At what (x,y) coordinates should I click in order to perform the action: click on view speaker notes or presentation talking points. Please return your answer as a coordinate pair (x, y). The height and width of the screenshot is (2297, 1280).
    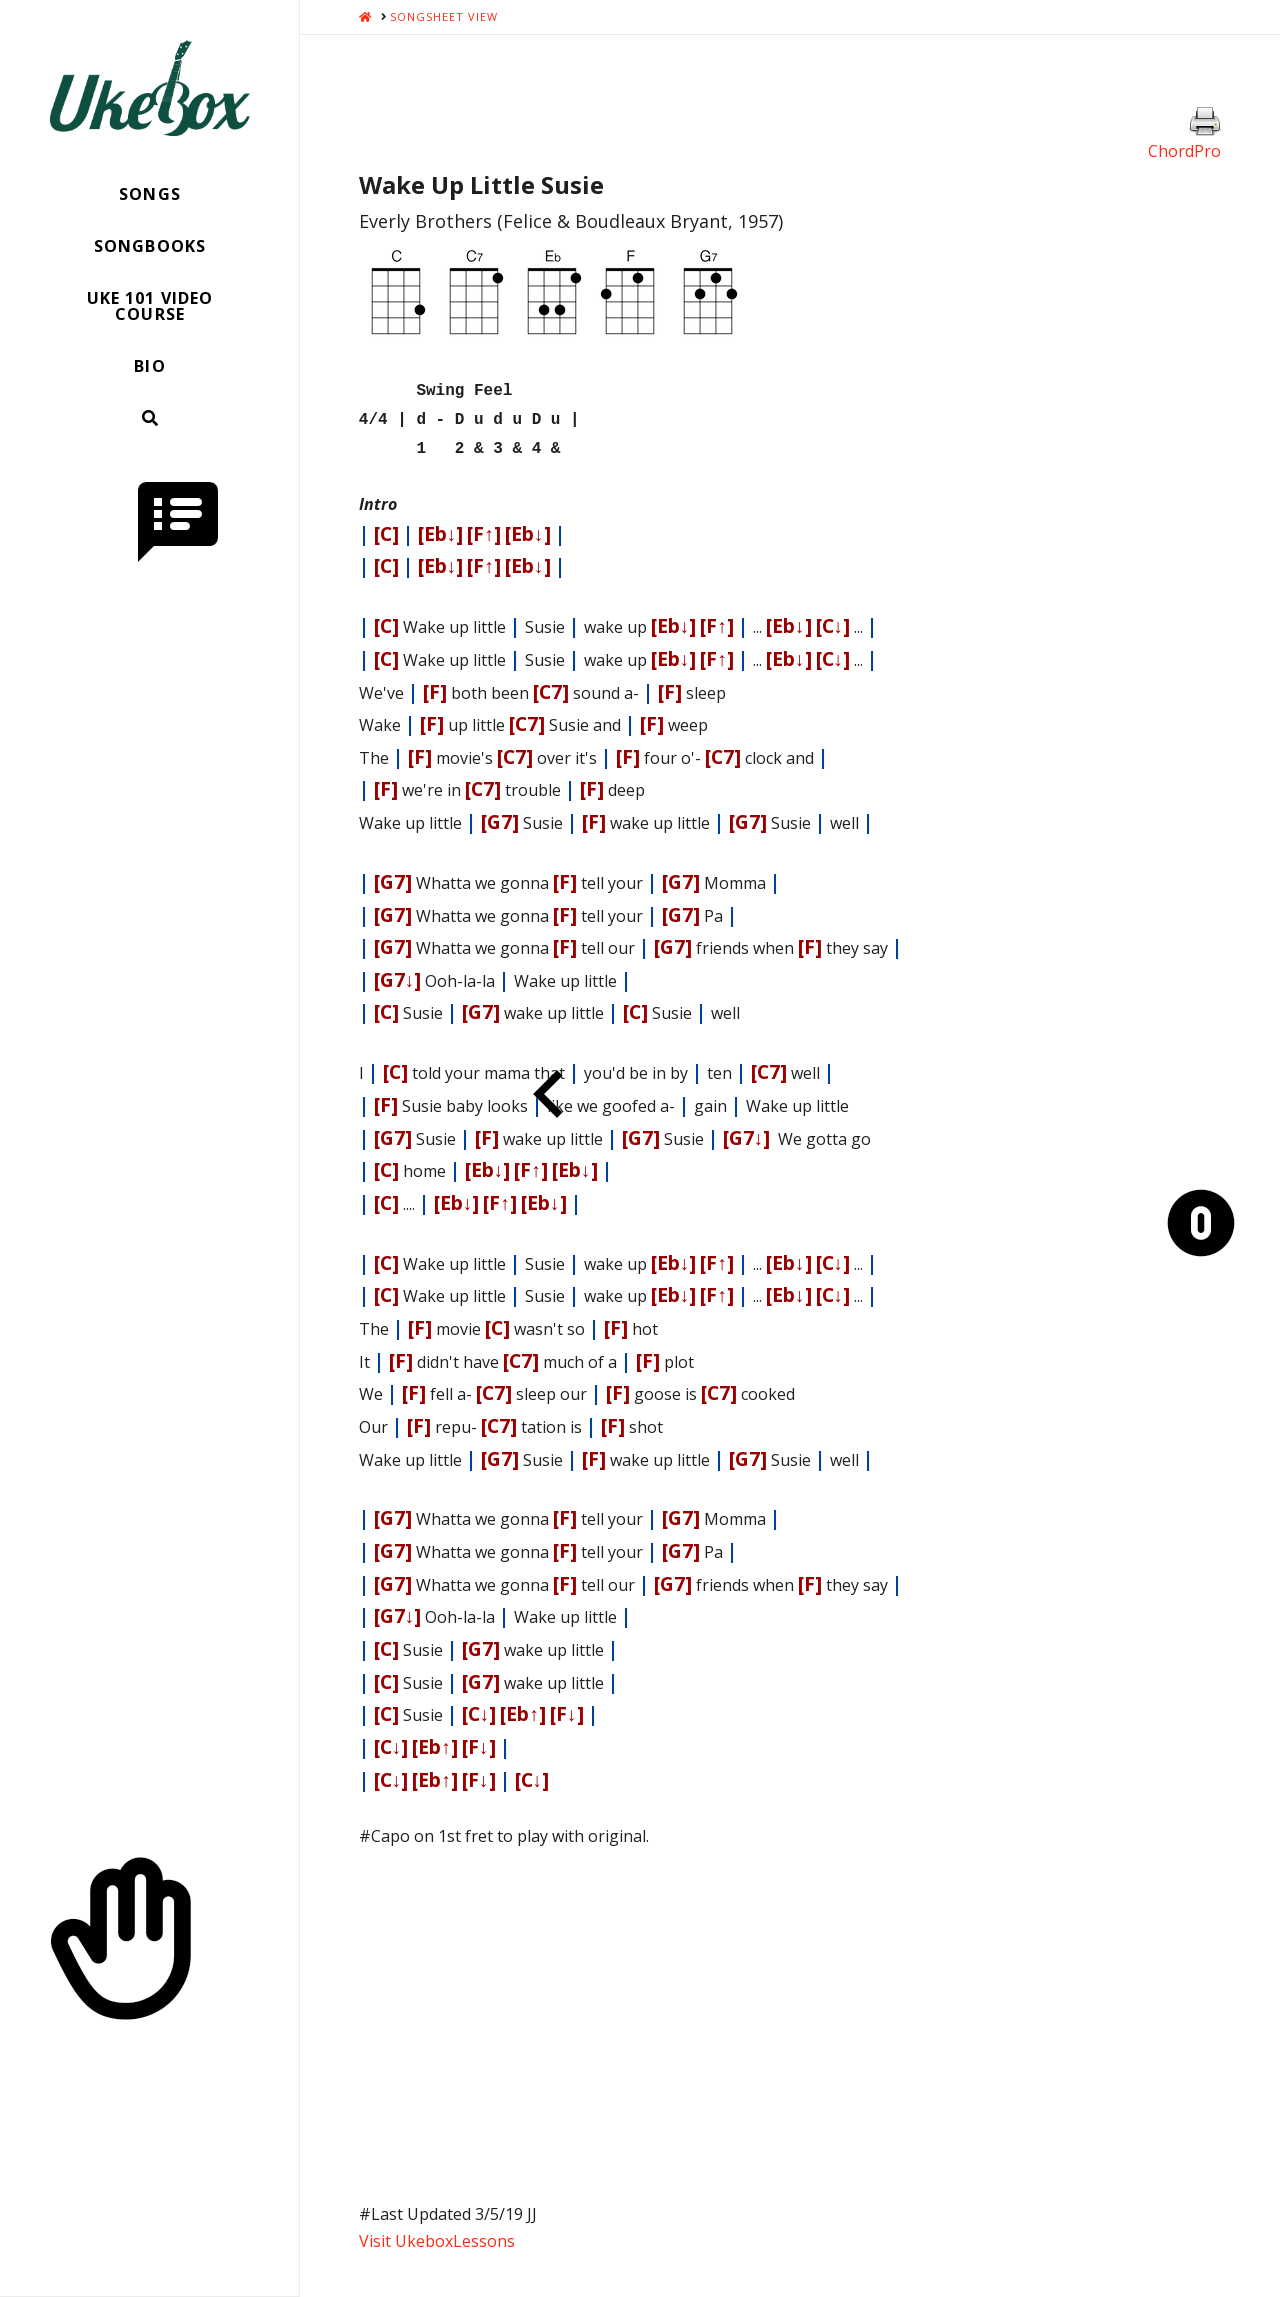
    Looking at the image, I should click on (178, 522).